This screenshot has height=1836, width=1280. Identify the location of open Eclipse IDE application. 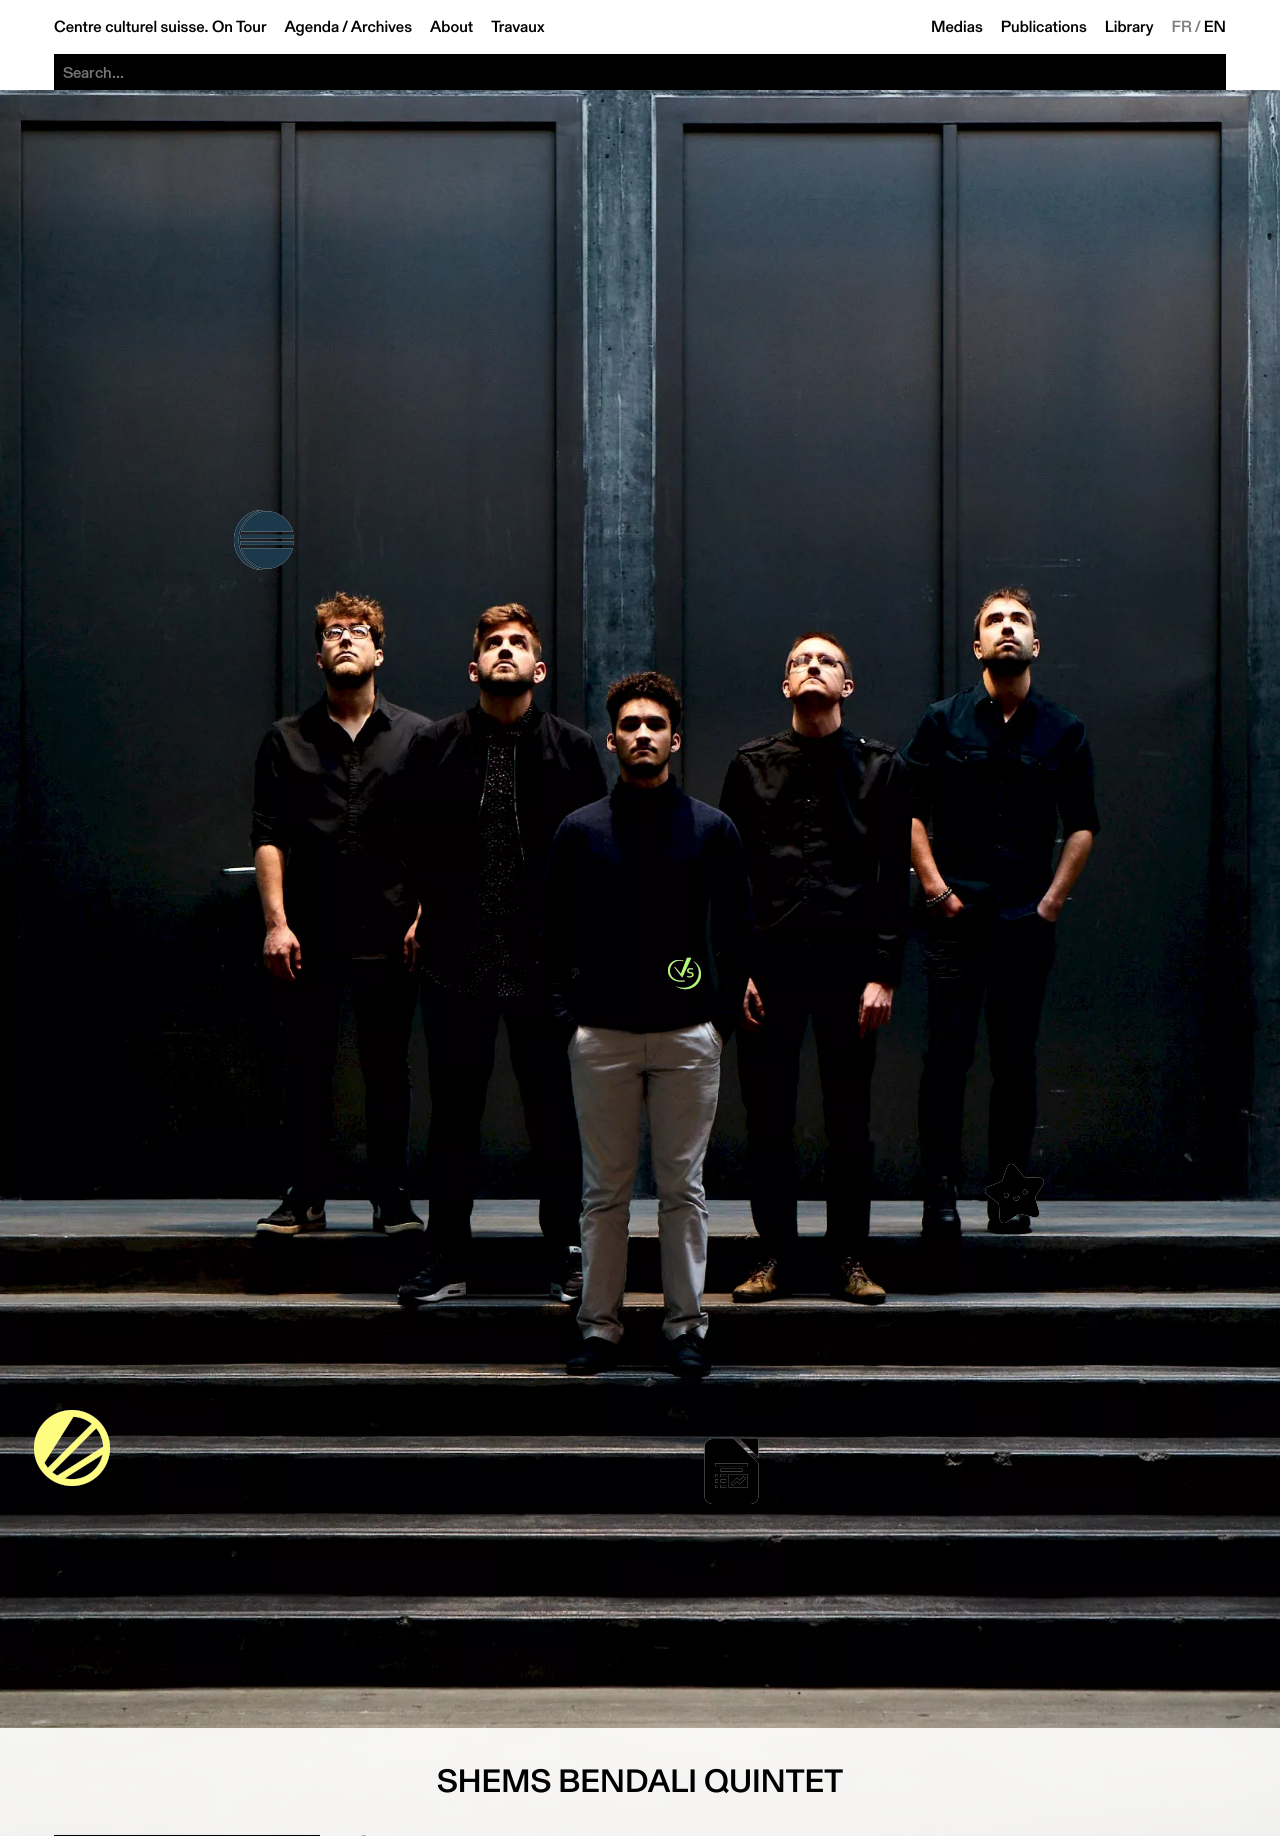
(264, 540).